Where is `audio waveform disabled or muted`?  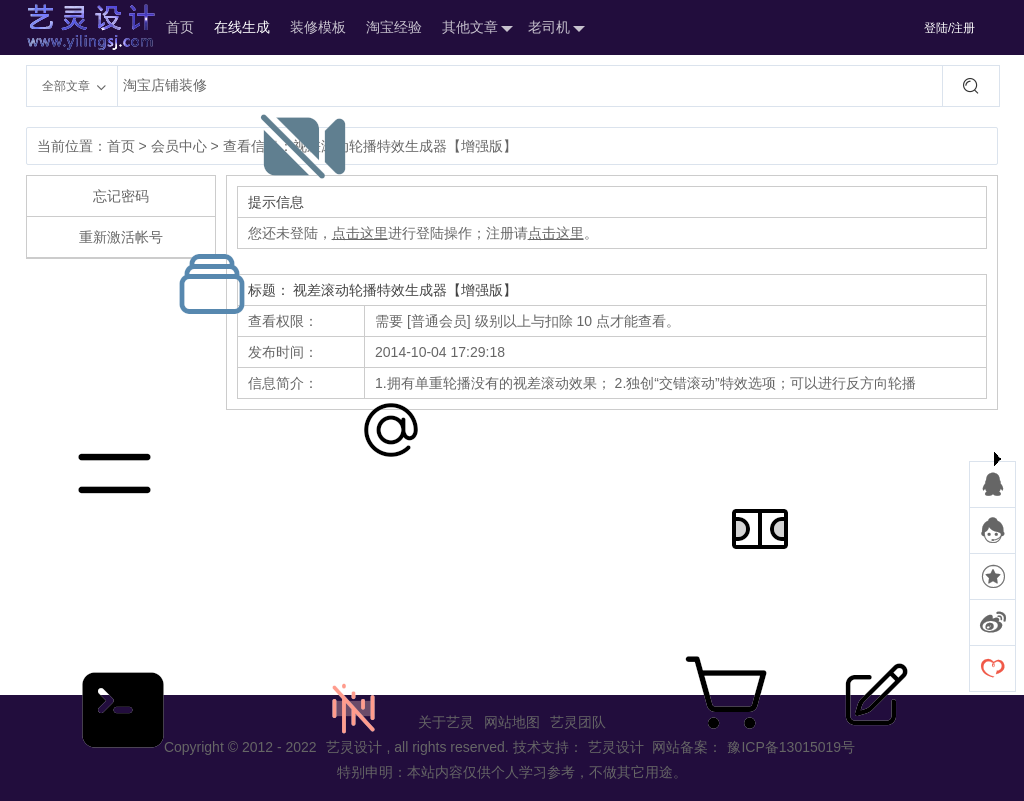 audio waveform disabled or muted is located at coordinates (353, 708).